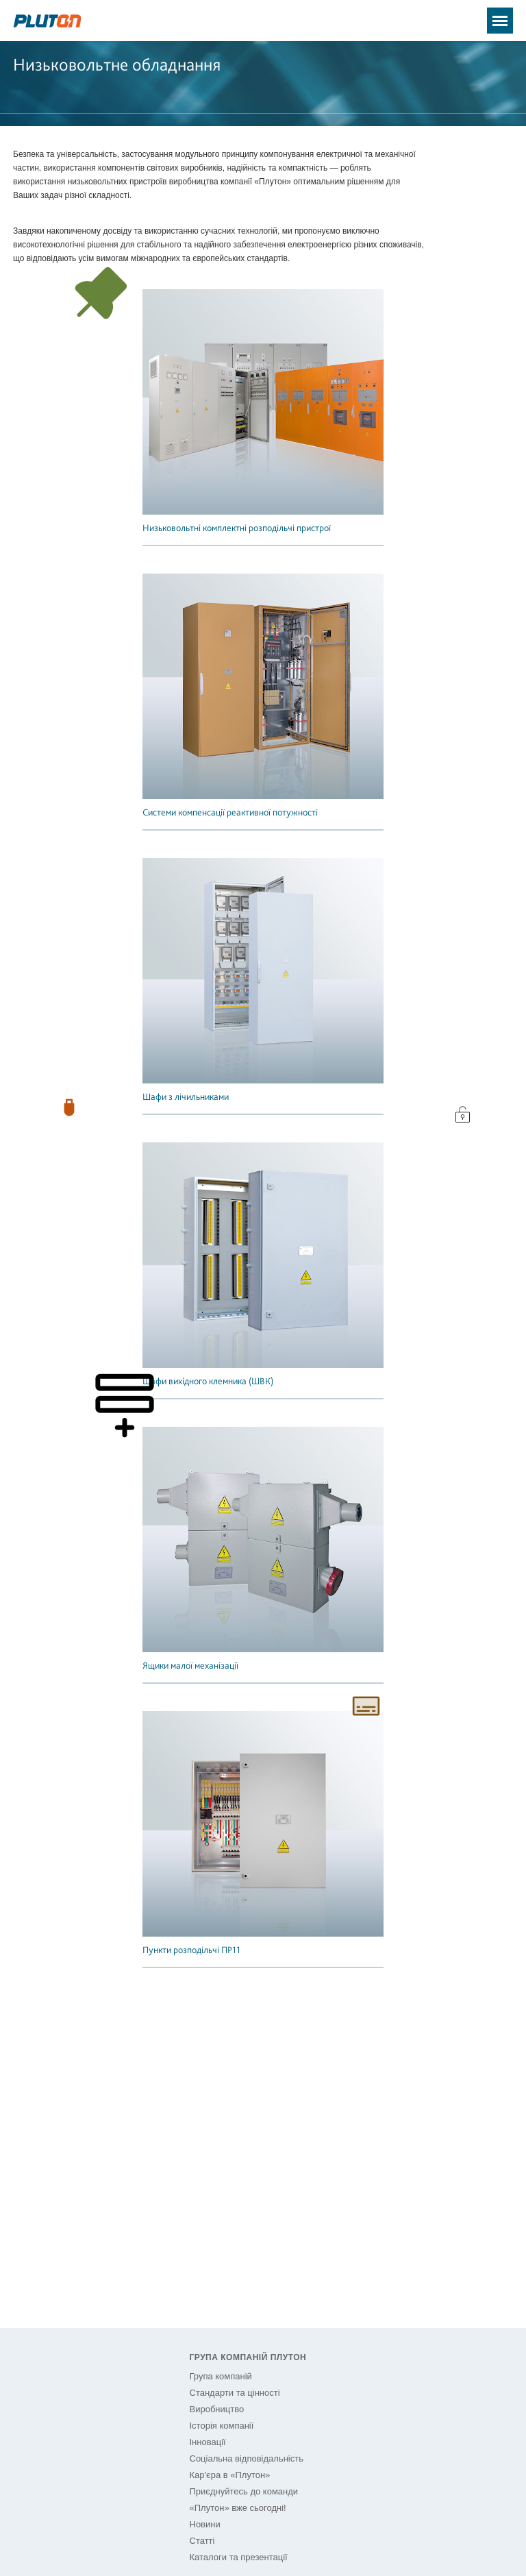 This screenshot has height=2576, width=526. Describe the element at coordinates (69, 1107) in the screenshot. I see `connect a USB device` at that location.